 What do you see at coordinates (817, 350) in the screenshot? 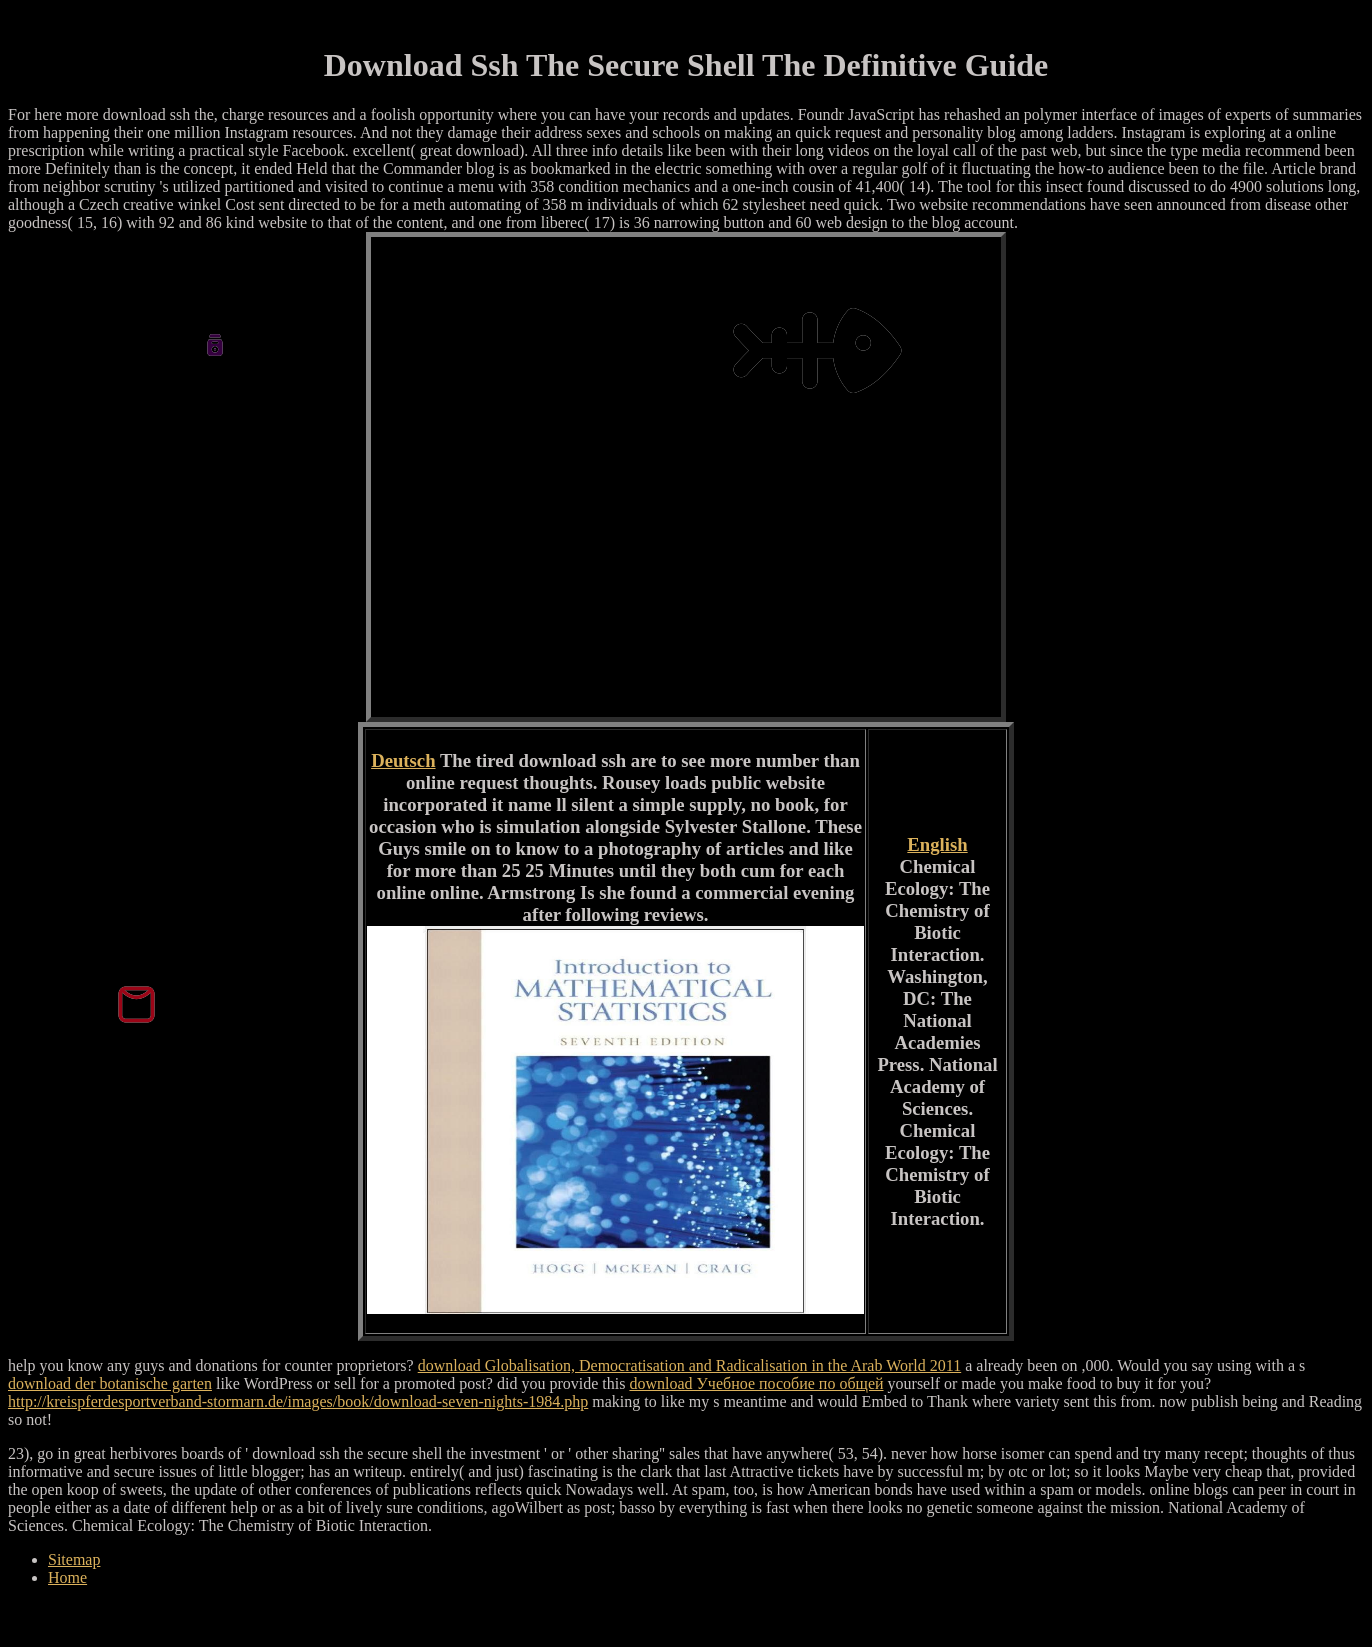
I see `indicates empty state or no results found` at bounding box center [817, 350].